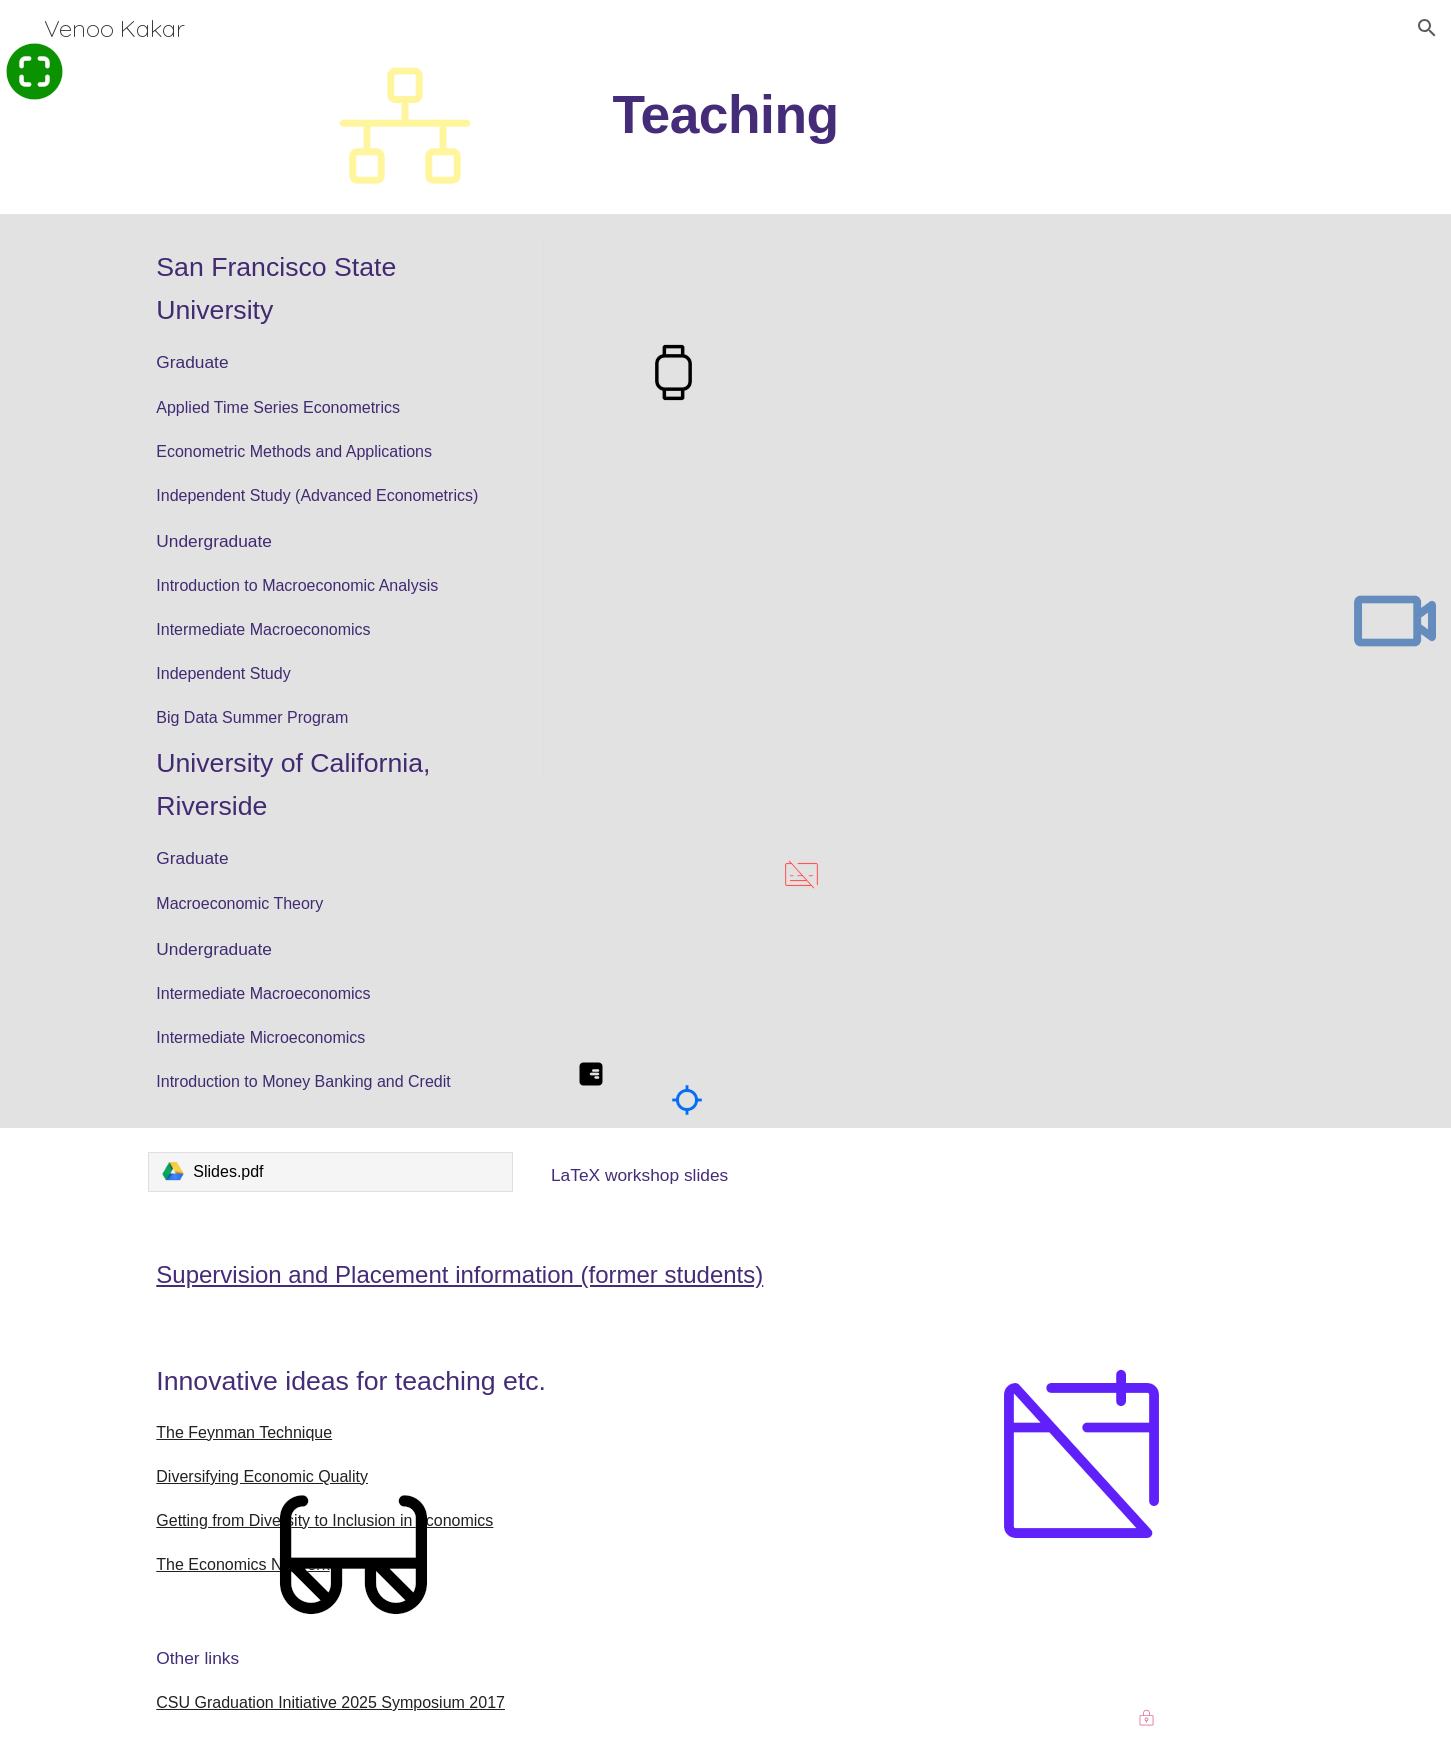 This screenshot has width=1451, height=1749. I want to click on disable calendar or scheduling features, so click(1081, 1460).